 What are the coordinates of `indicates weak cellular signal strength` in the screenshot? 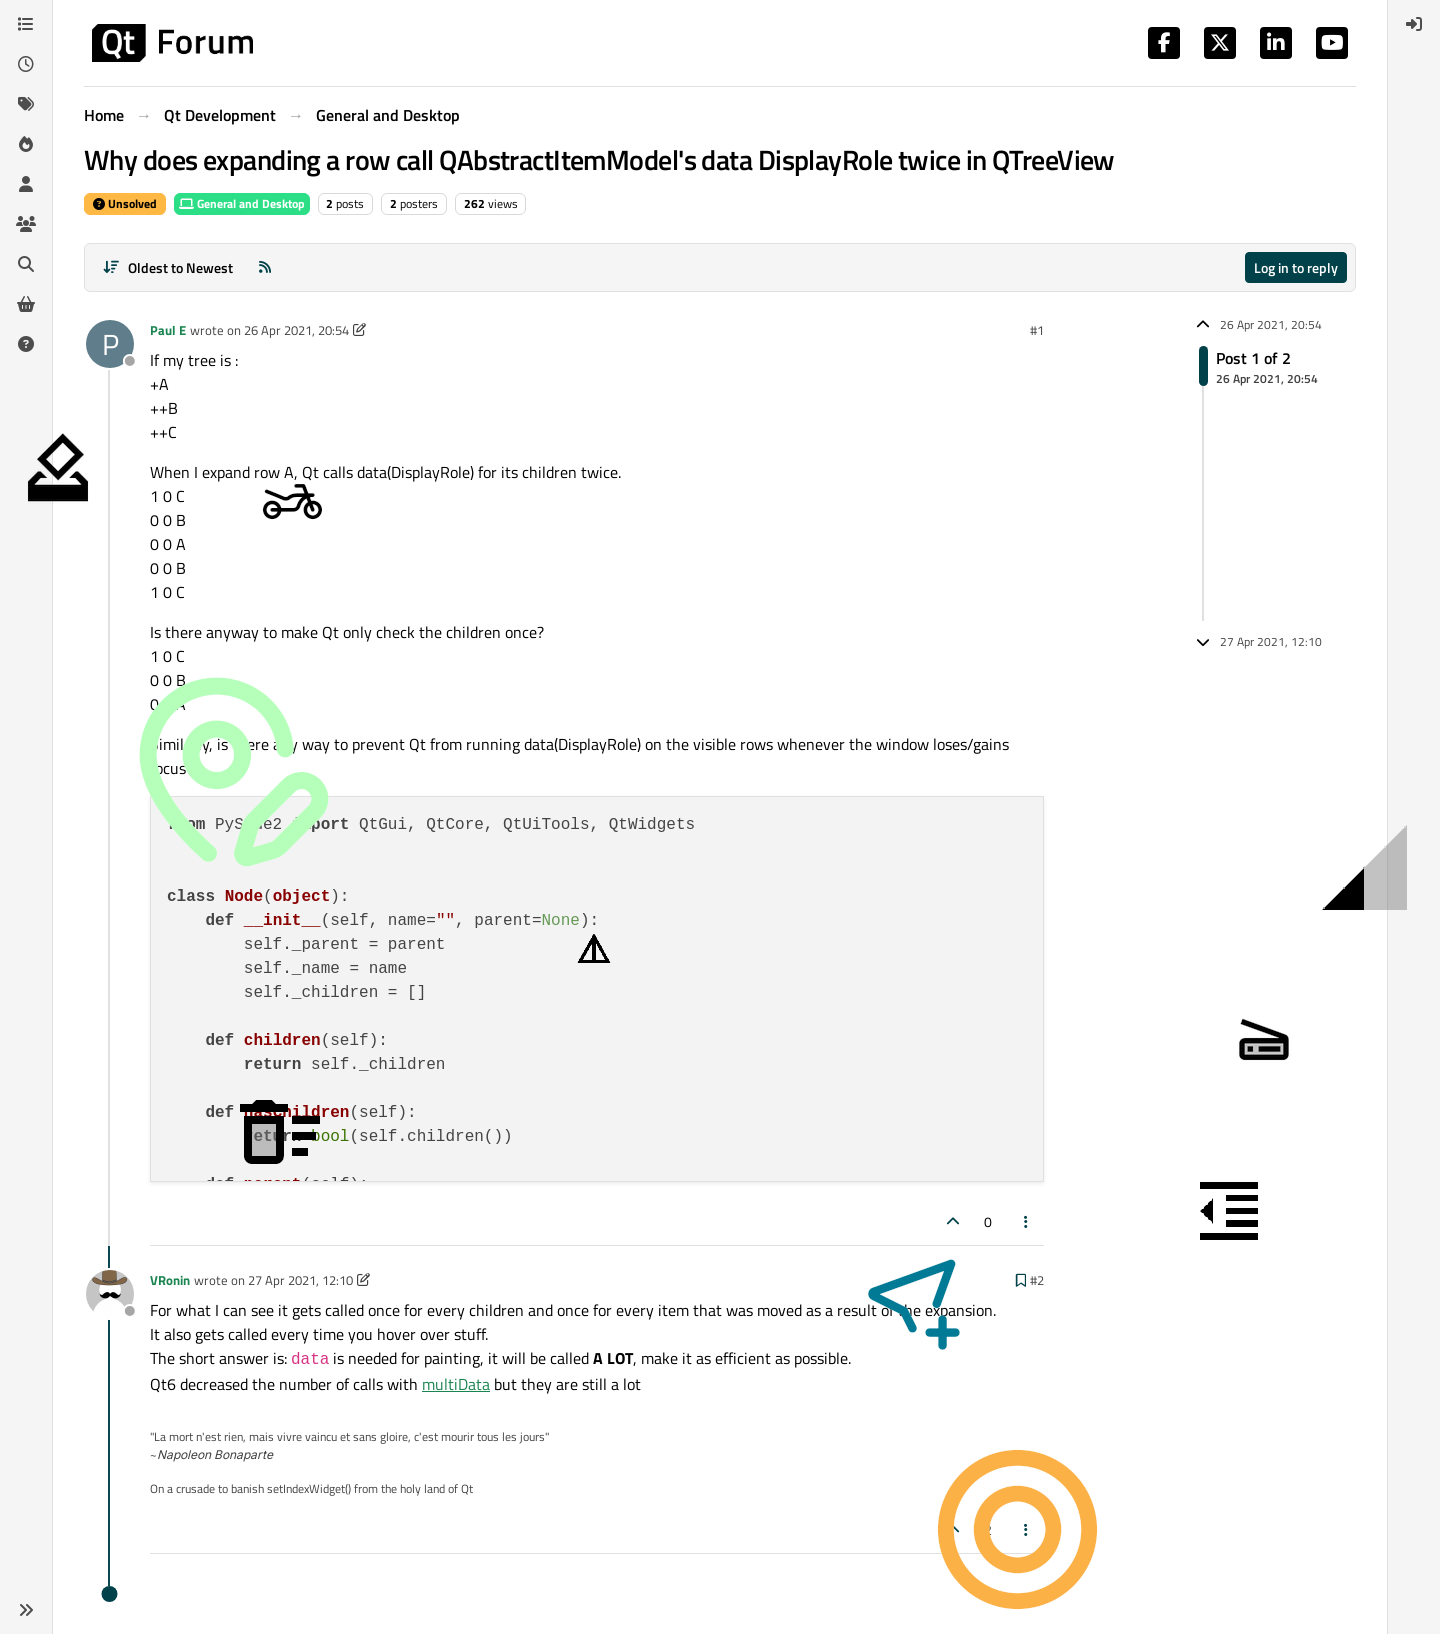 It's located at (1364, 867).